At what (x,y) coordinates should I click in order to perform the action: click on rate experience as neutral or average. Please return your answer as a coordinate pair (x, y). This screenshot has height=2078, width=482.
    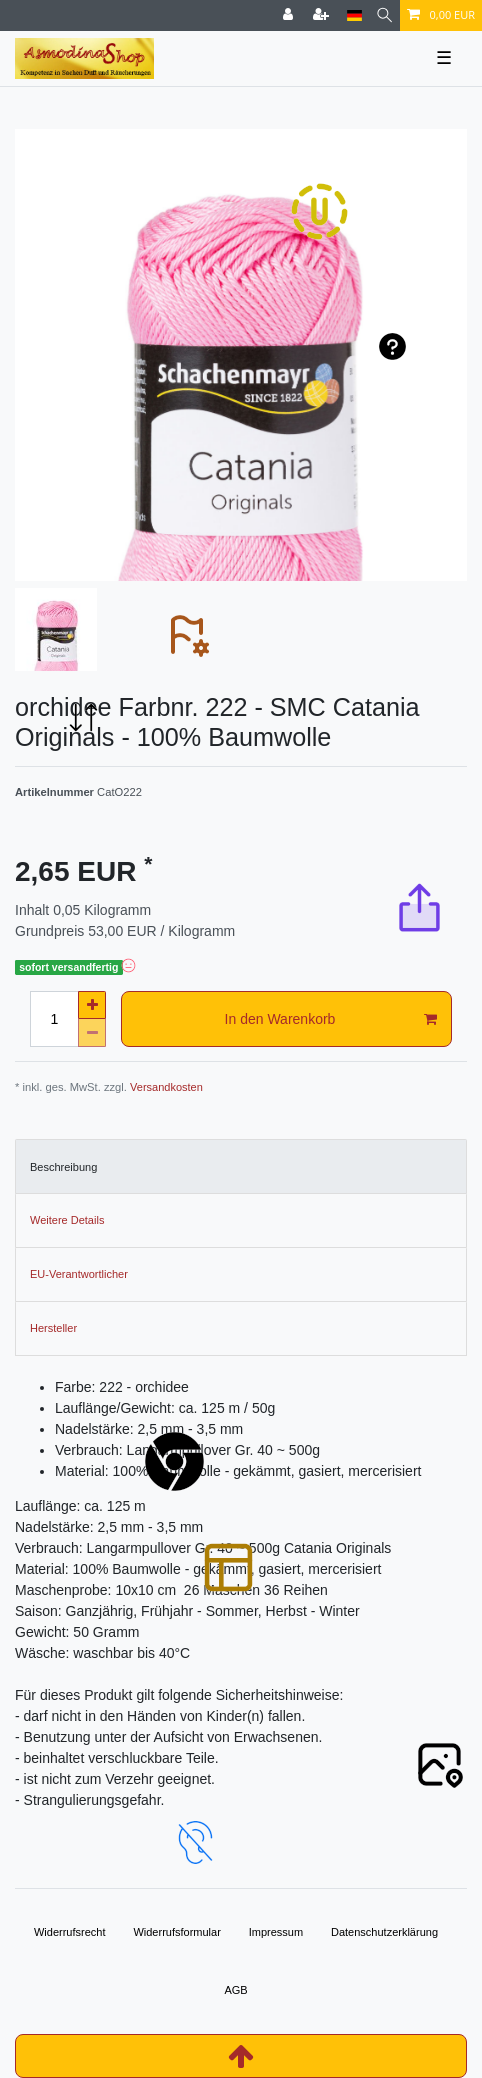
    Looking at the image, I should click on (128, 965).